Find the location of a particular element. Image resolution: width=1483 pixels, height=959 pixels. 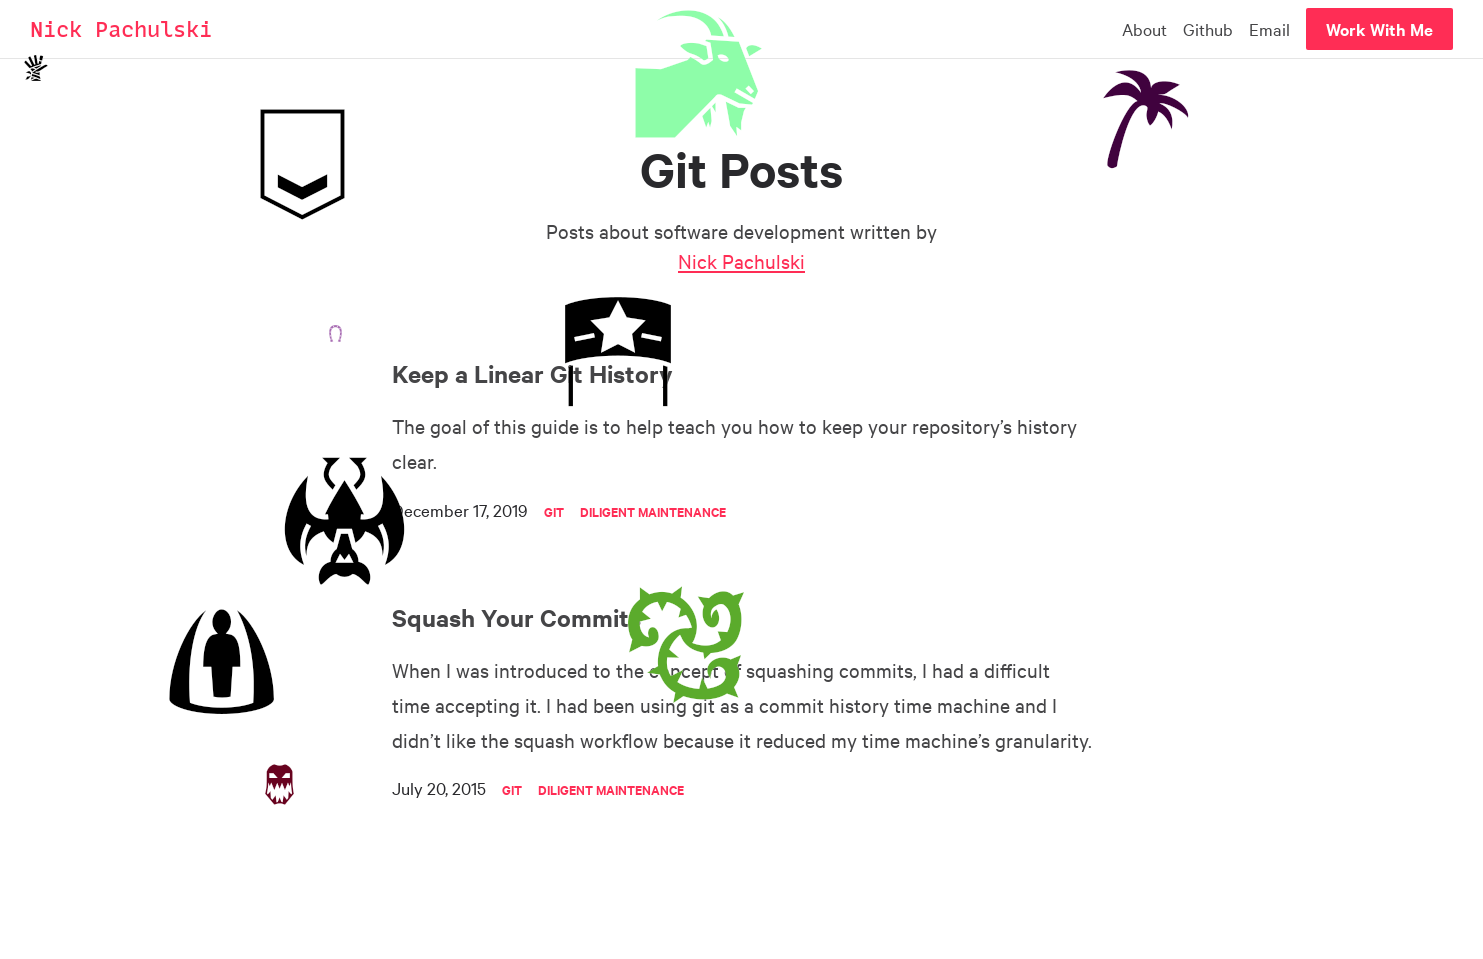

access first aid or injury reporting is located at coordinates (36, 68).